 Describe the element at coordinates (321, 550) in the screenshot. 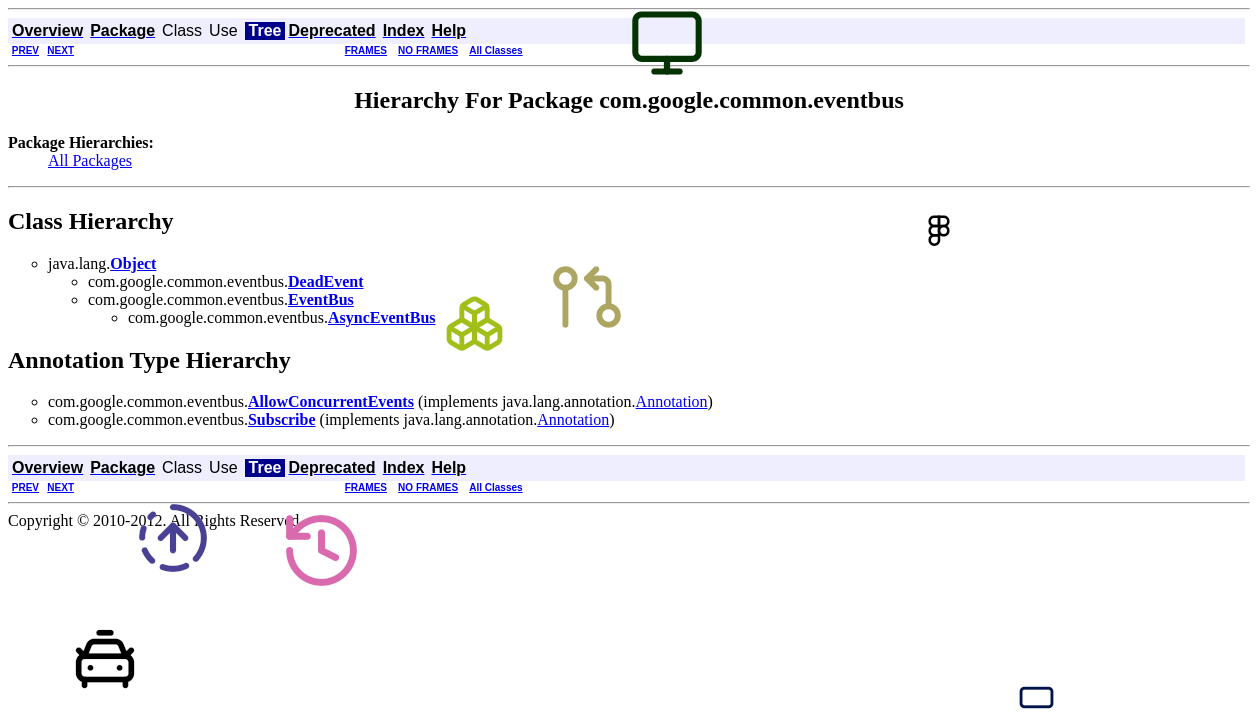

I see `view your browsing or activity history` at that location.